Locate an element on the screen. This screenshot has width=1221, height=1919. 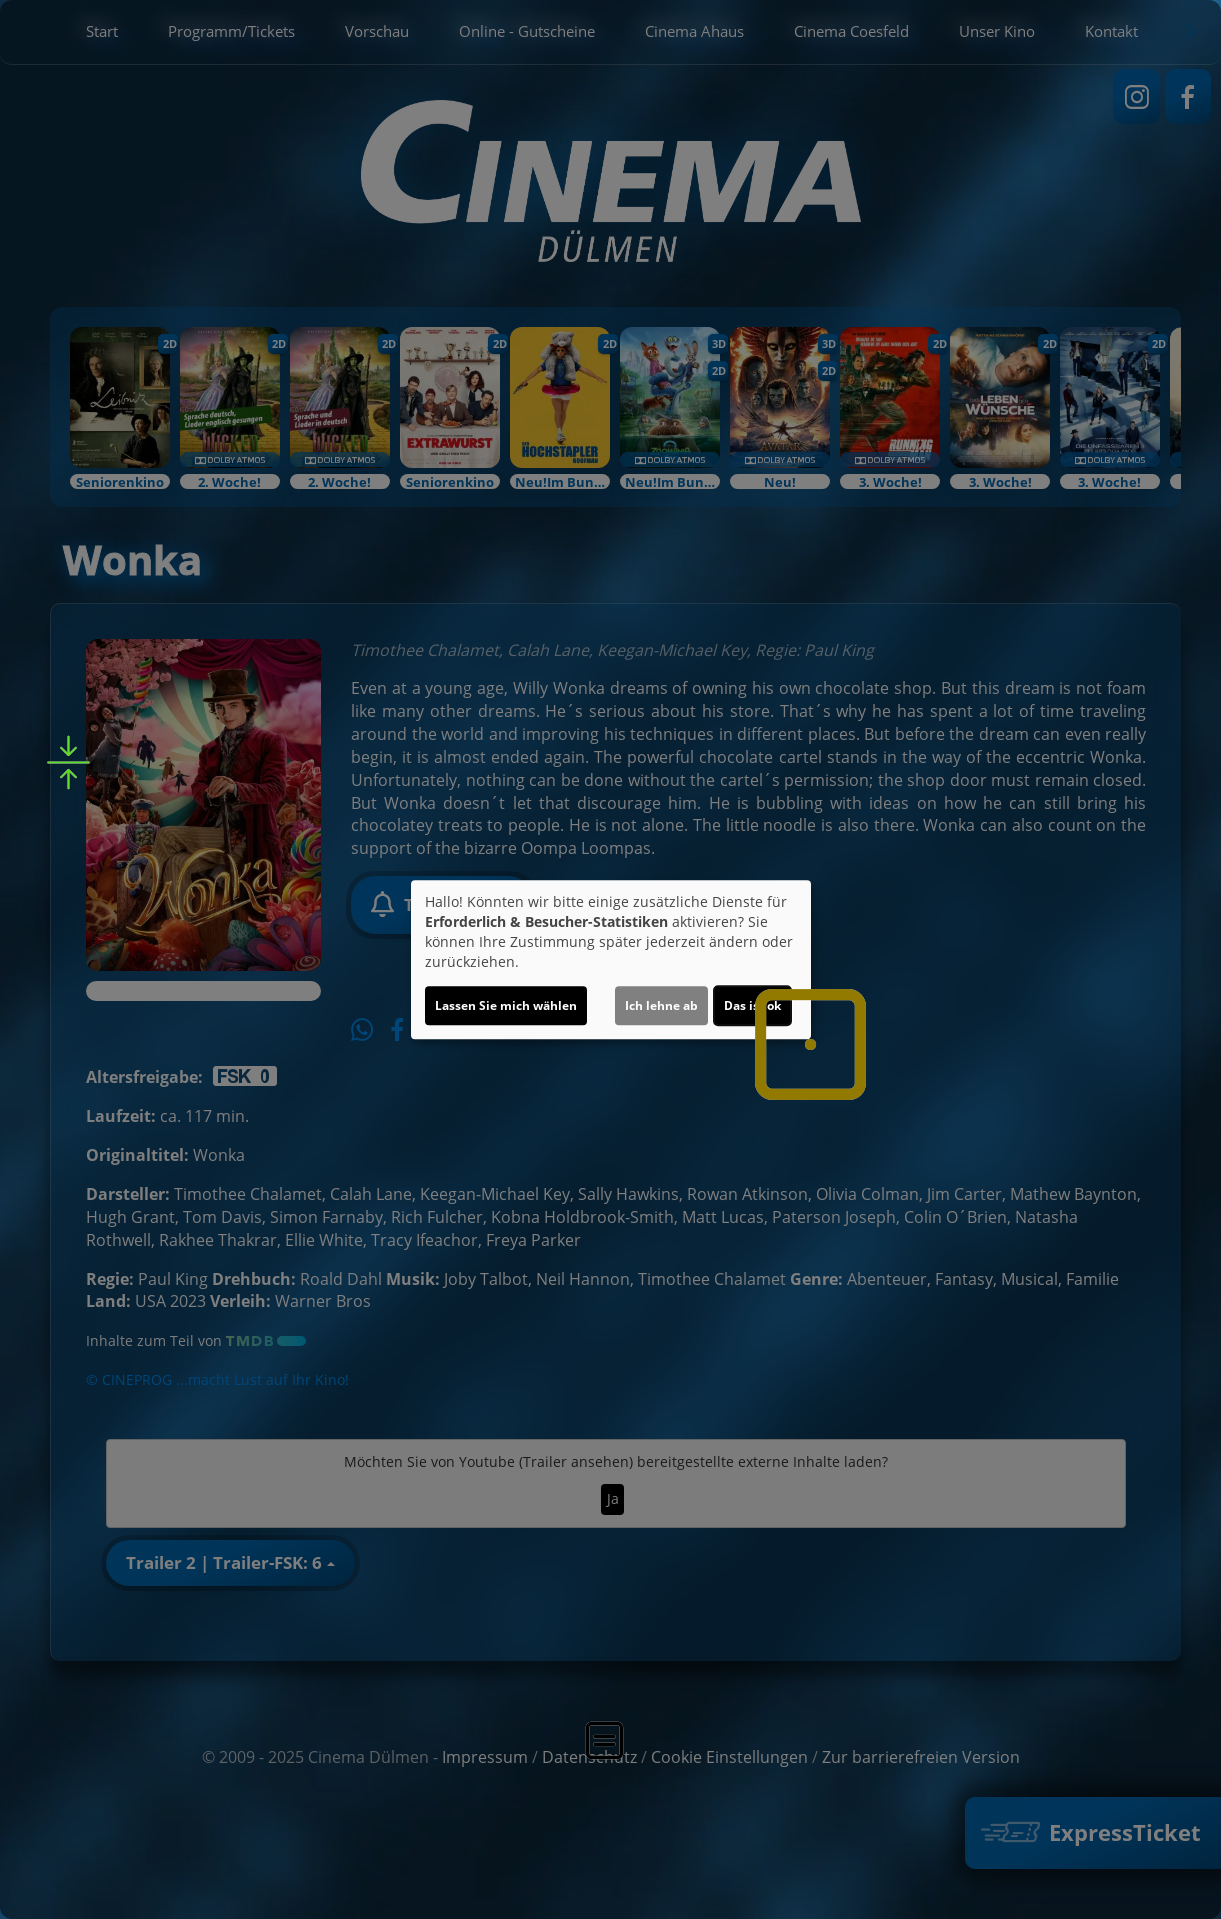
indicates equality or comparison function is located at coordinates (604, 1740).